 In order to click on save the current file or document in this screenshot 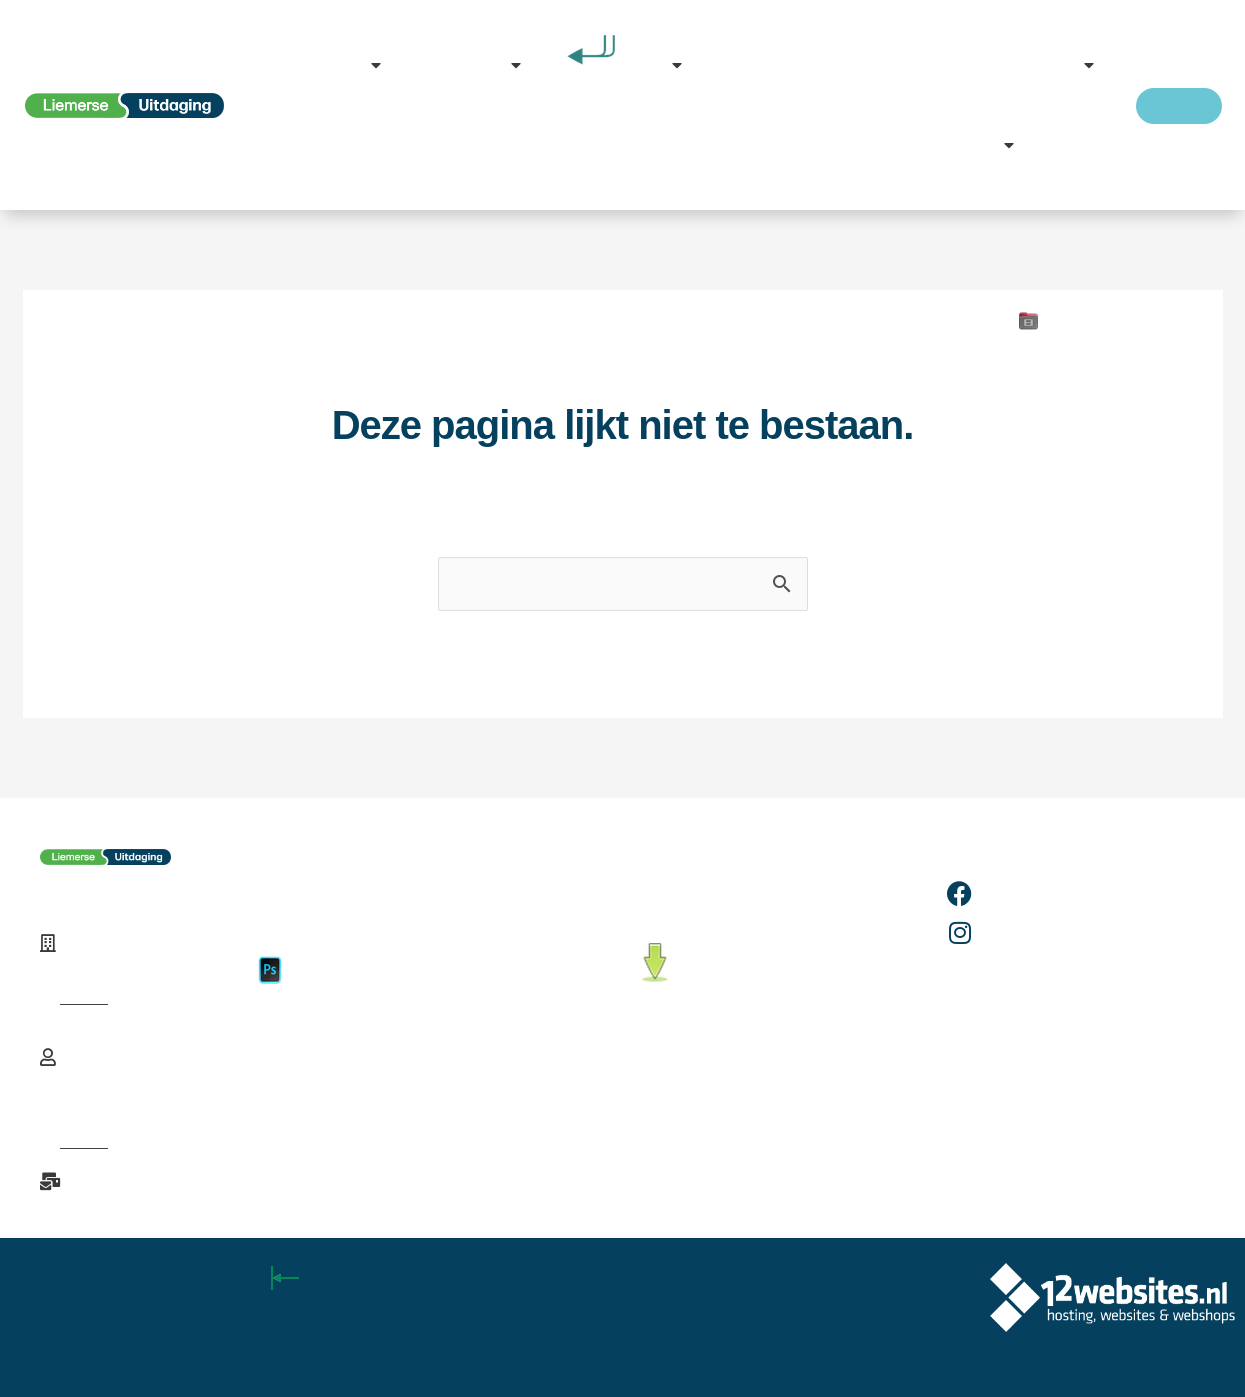, I will do `click(655, 963)`.